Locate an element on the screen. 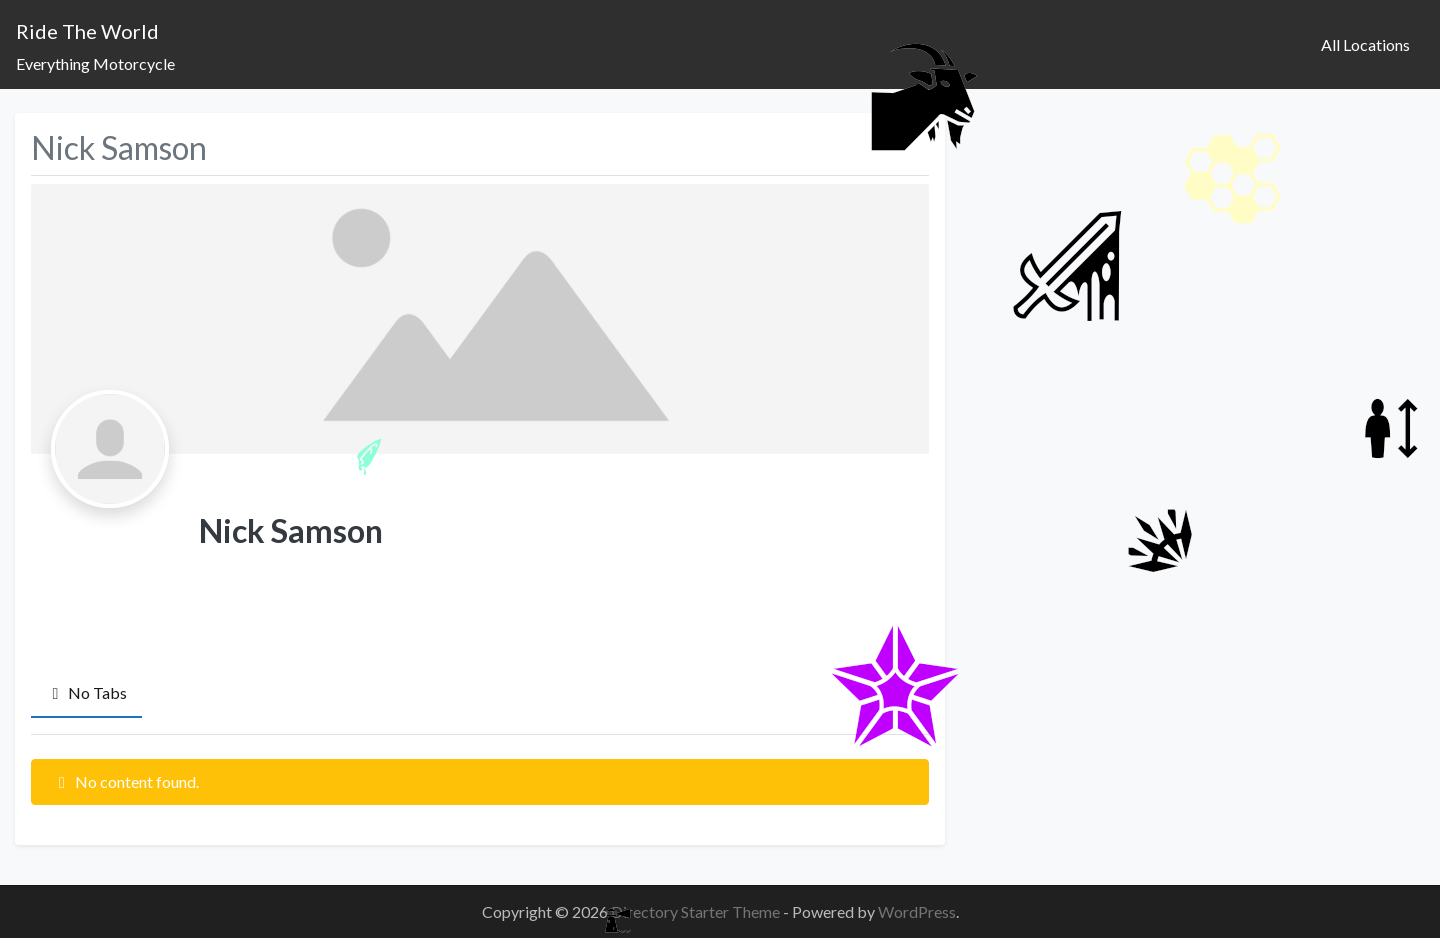 Image resolution: width=1440 pixels, height=938 pixels. set or adjust character height is located at coordinates (1391, 428).